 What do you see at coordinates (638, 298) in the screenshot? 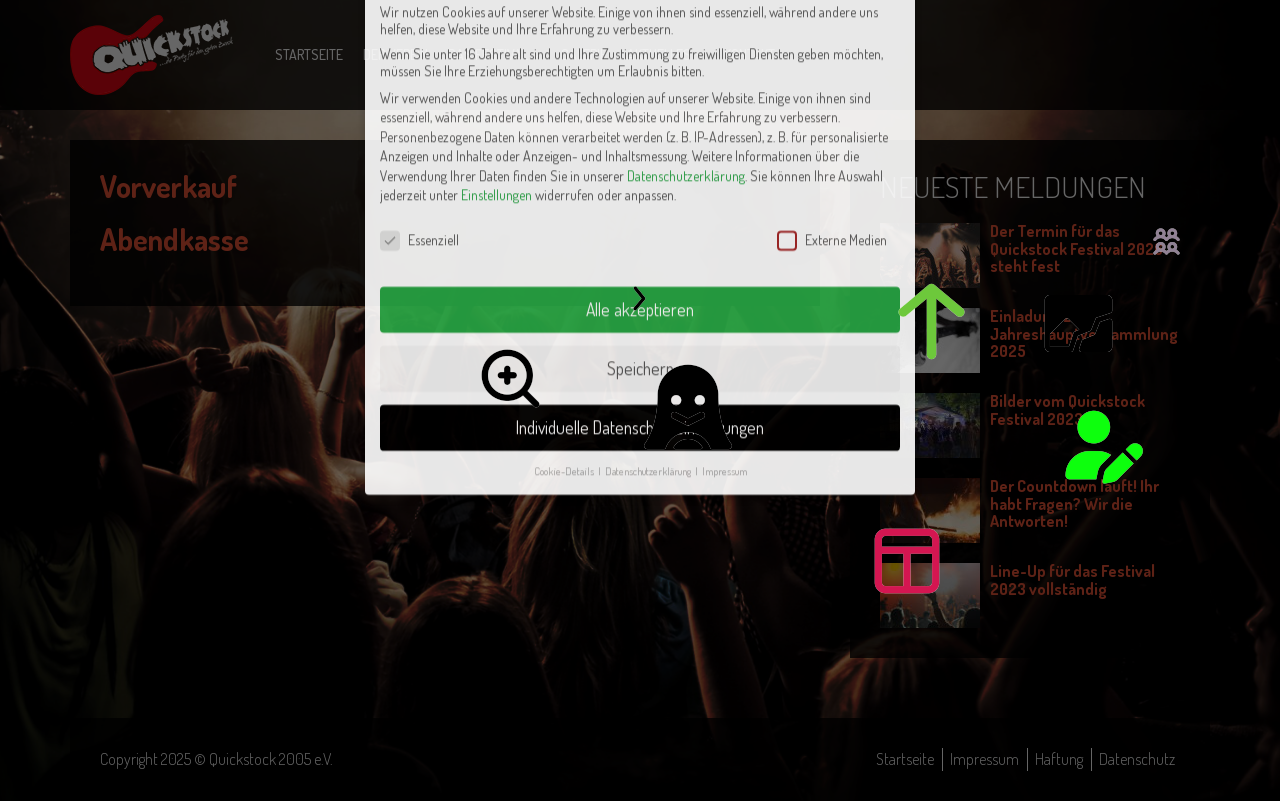
I see `navigate to the next item or screen` at bounding box center [638, 298].